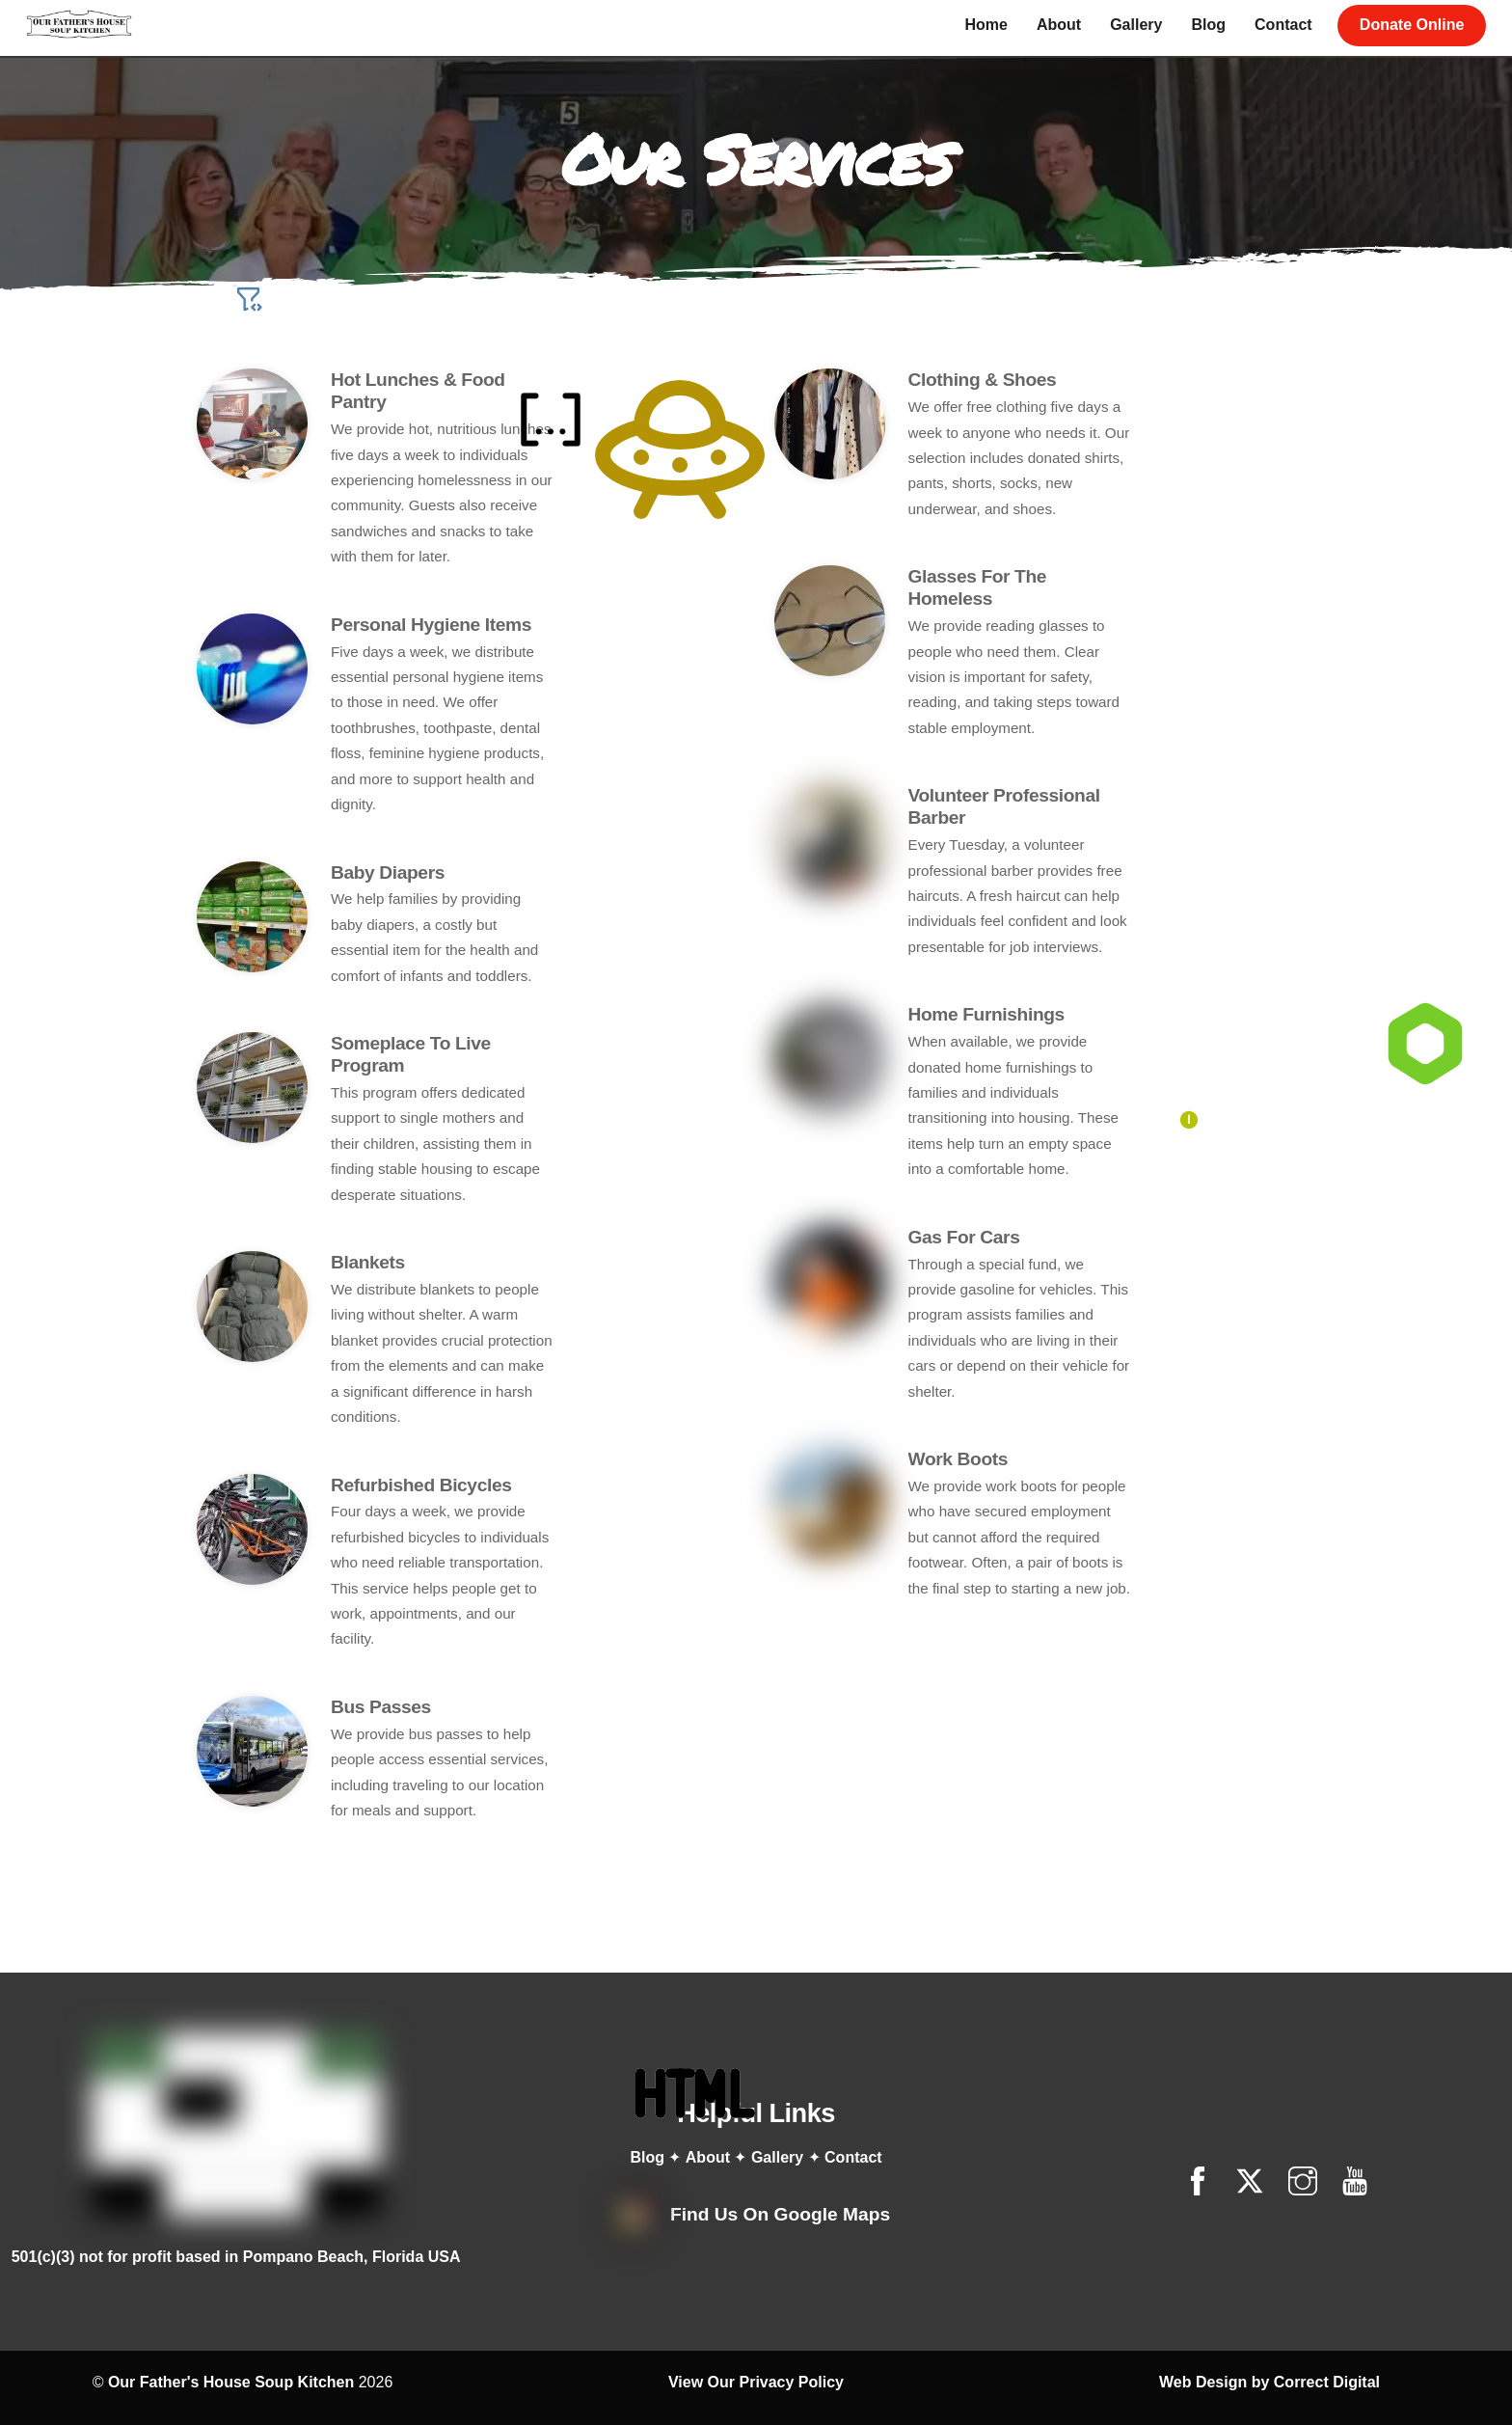 This screenshot has width=1512, height=2425. I want to click on filter results using code or custom query, so click(248, 298).